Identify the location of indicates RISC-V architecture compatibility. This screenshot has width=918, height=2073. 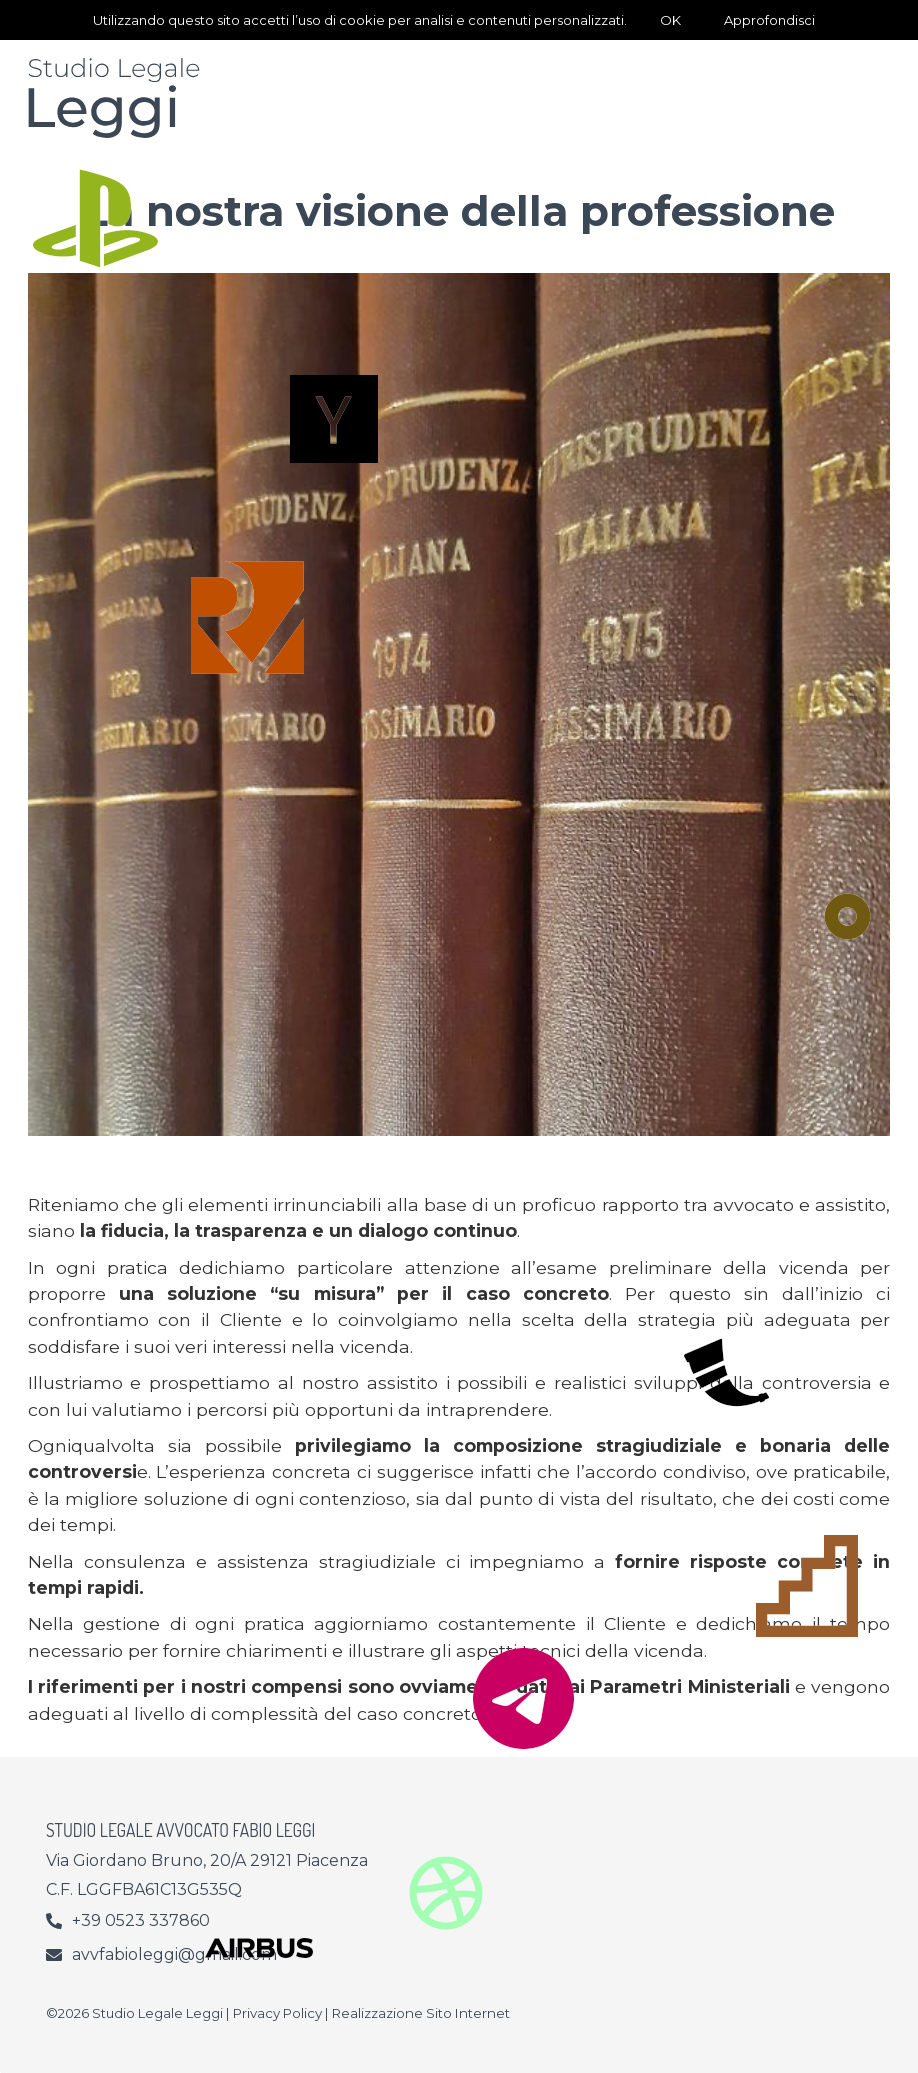
(247, 617).